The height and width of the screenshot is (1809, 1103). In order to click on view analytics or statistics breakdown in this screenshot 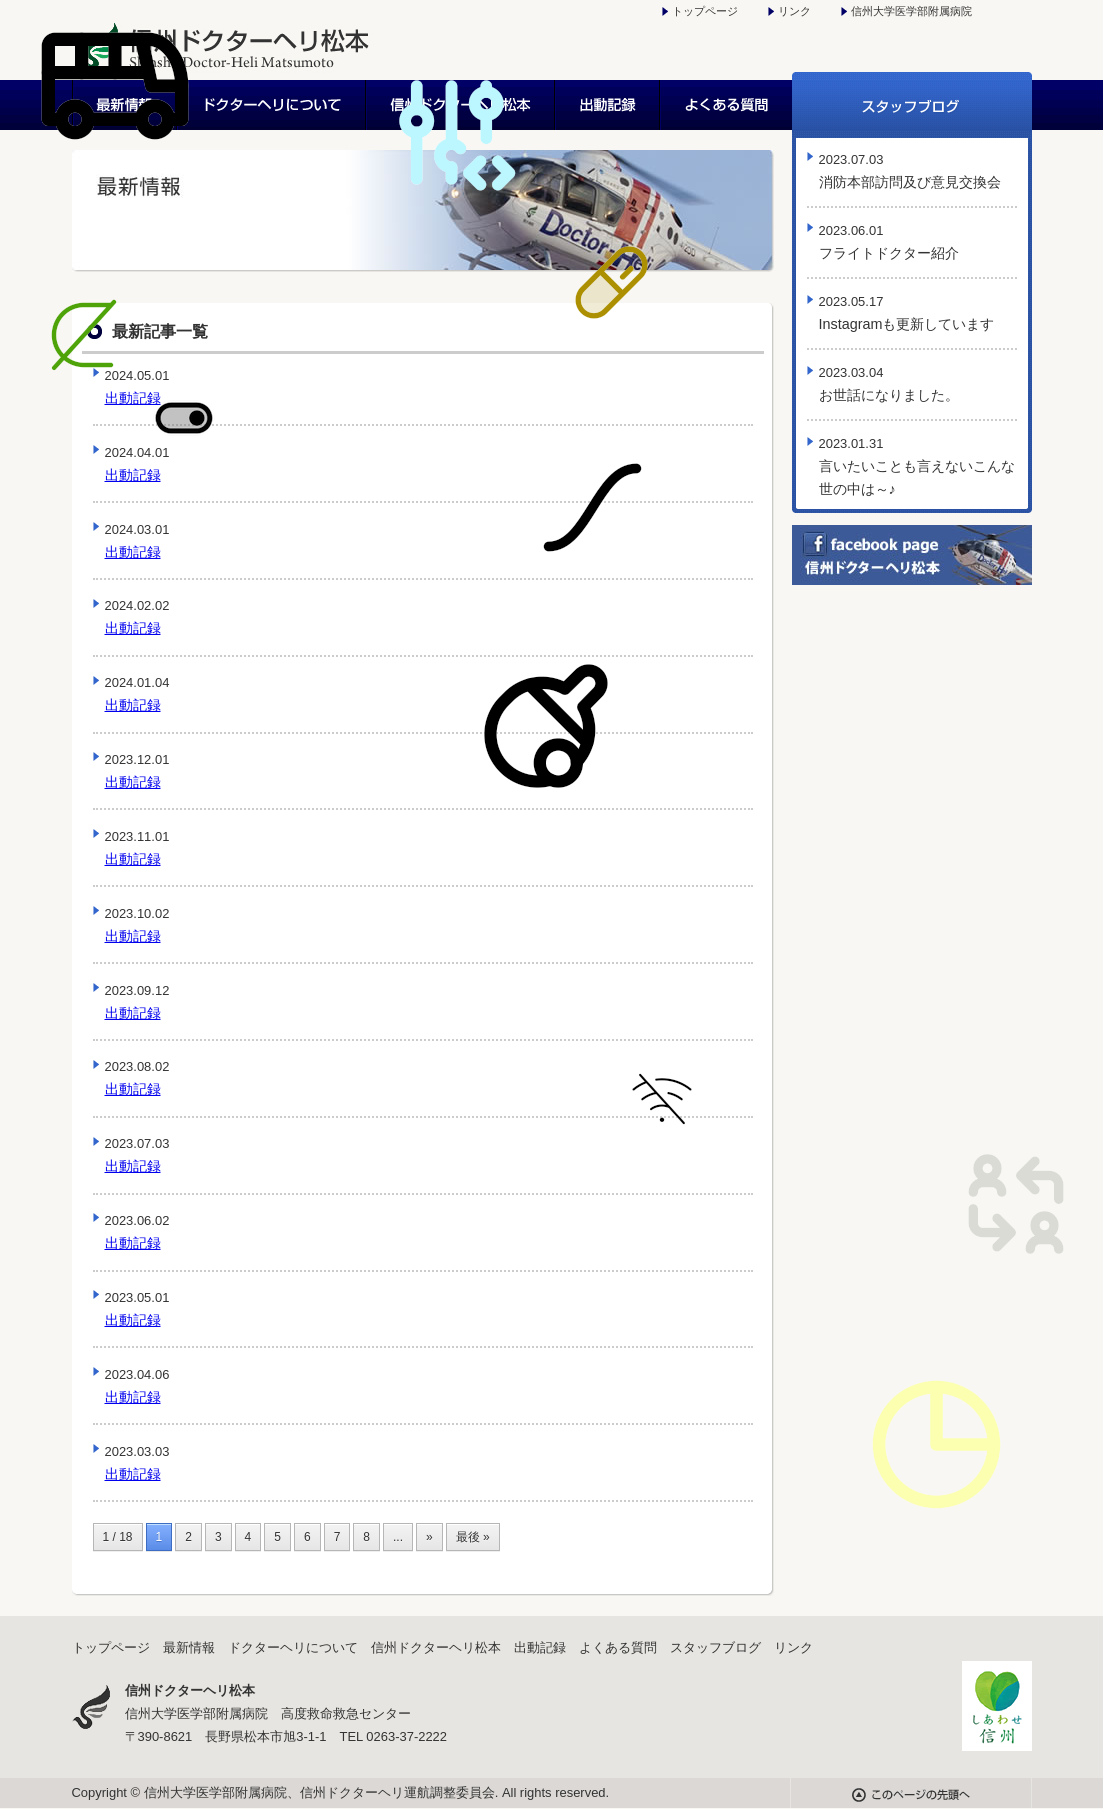, I will do `click(936, 1444)`.